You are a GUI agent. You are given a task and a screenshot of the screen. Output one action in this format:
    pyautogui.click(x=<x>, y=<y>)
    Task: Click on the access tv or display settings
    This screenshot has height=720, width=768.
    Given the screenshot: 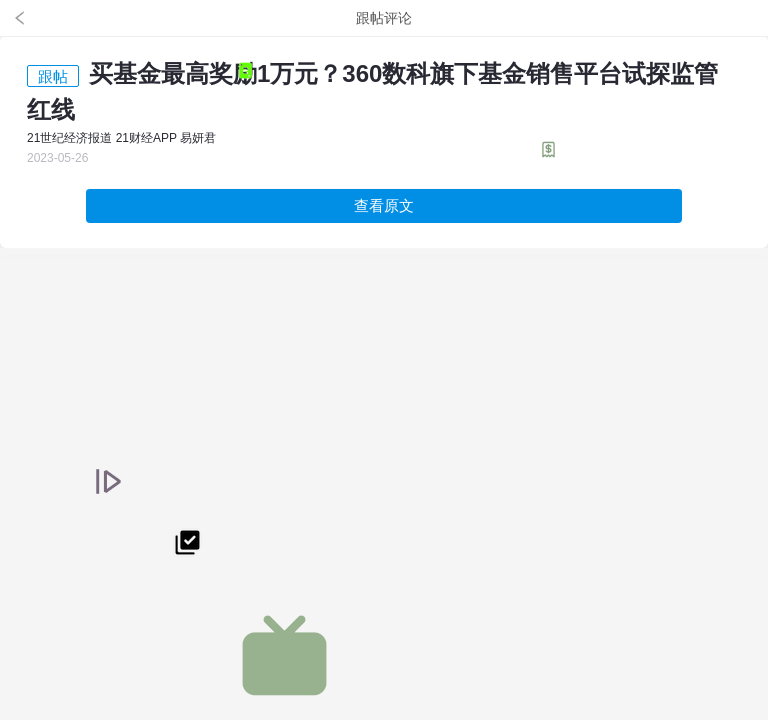 What is the action you would take?
    pyautogui.click(x=284, y=657)
    